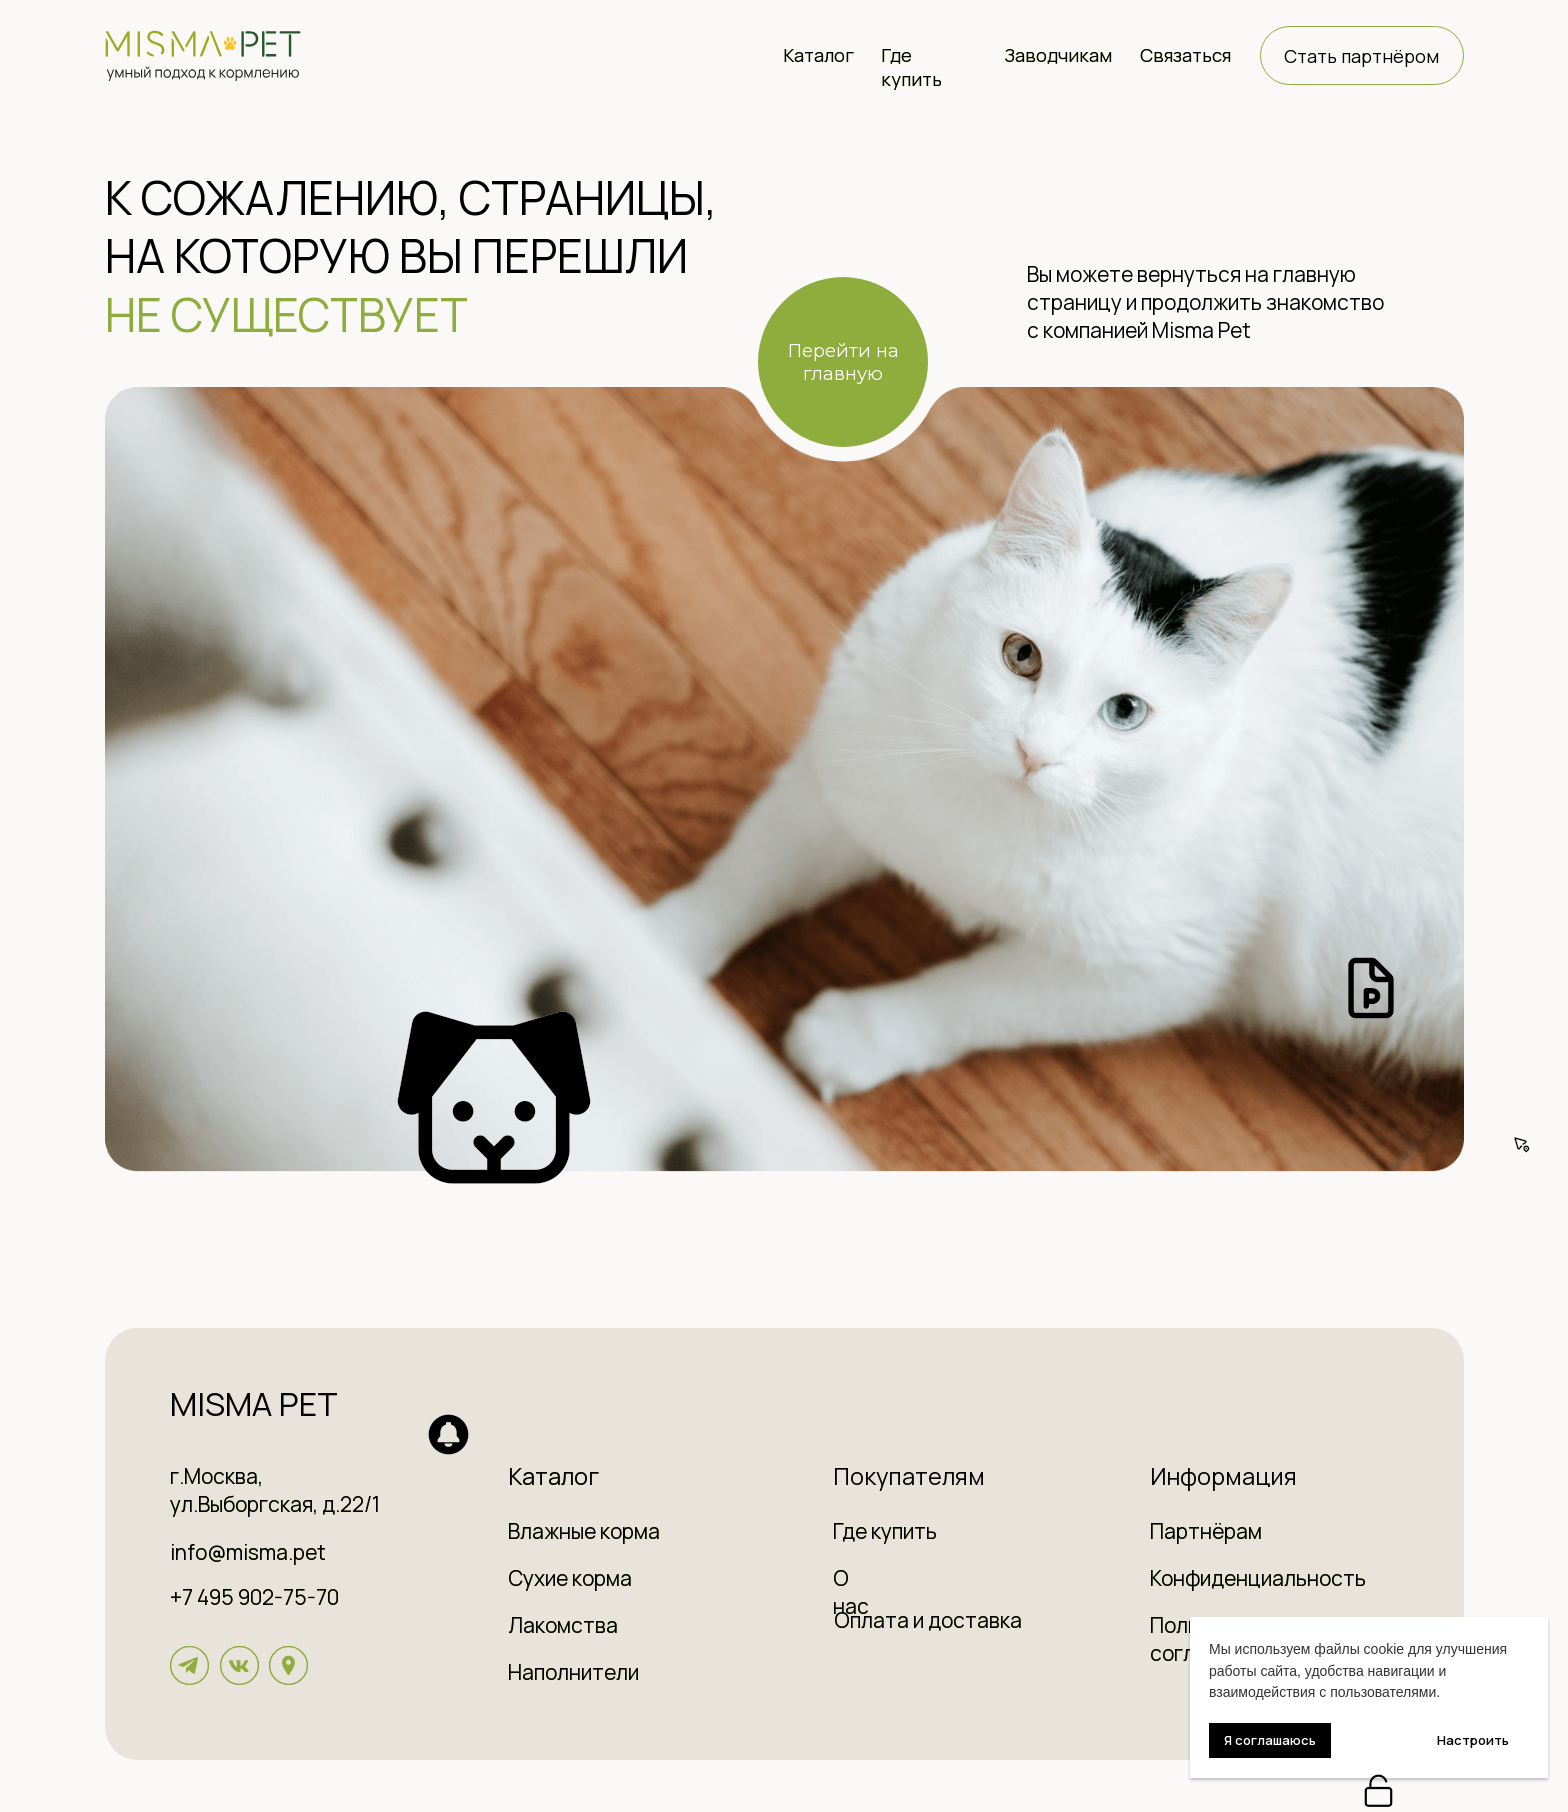  Describe the element at coordinates (494, 1101) in the screenshot. I see `access pet-related features or settings` at that location.